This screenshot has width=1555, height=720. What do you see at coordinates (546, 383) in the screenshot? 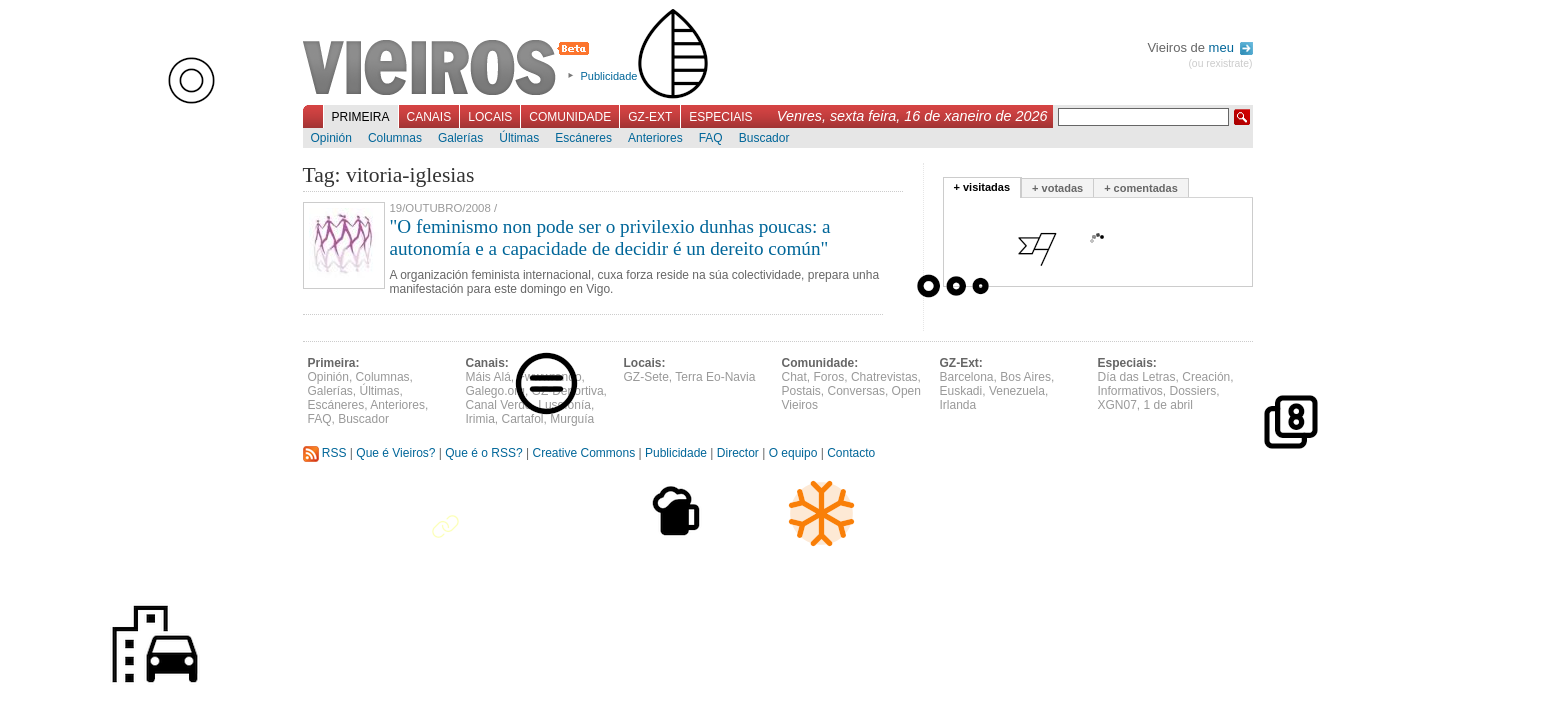
I see `indicates equality or balanced state` at bounding box center [546, 383].